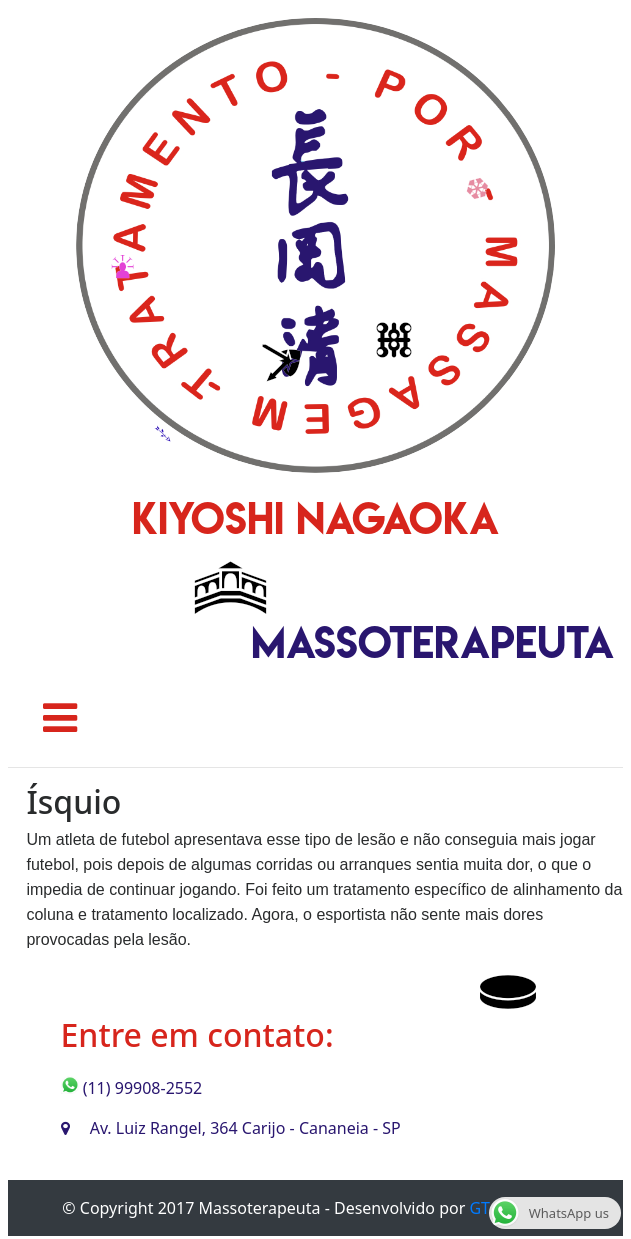  I want to click on explore Venice or Italian landmarks, so click(230, 594).